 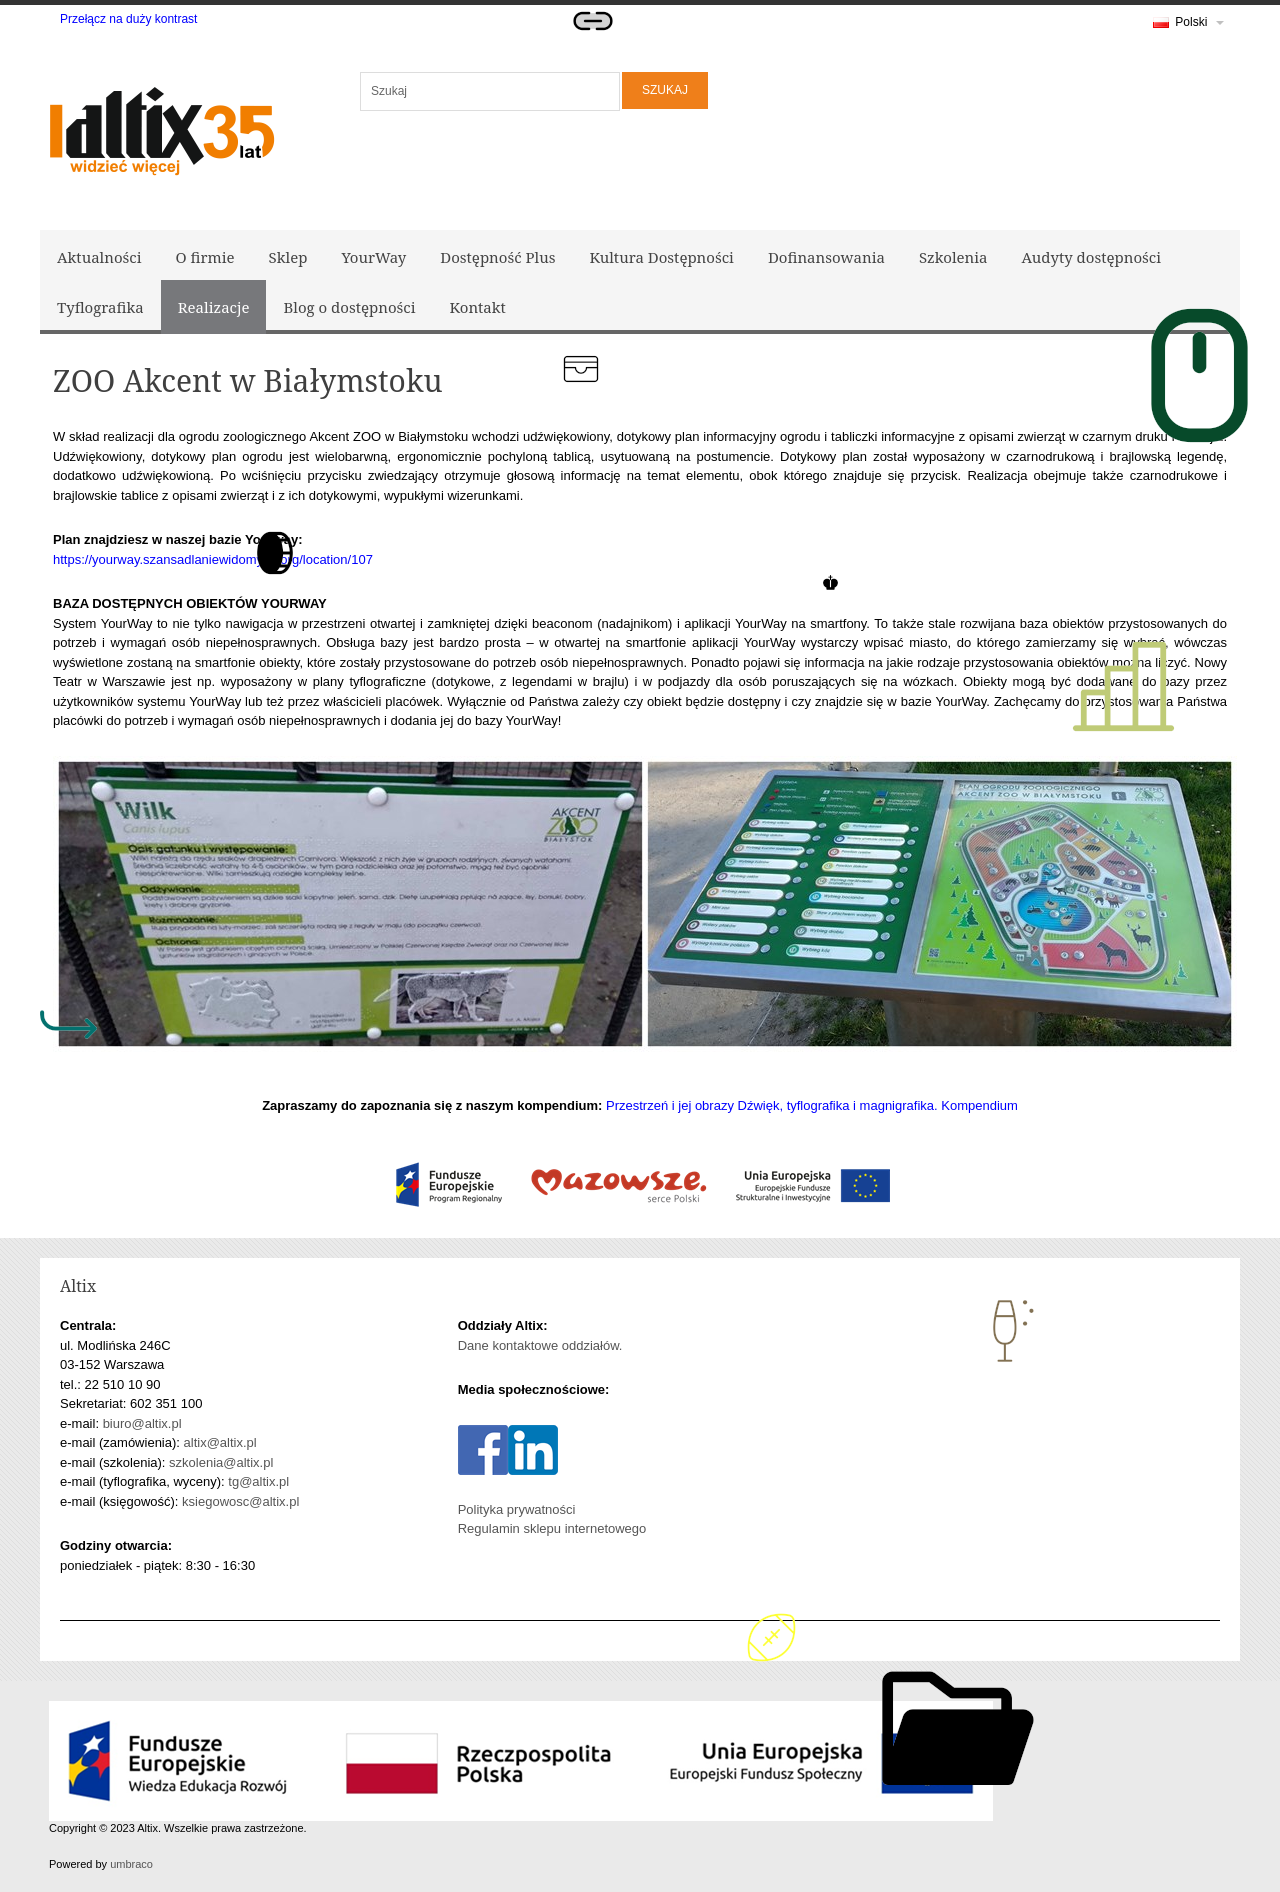 I want to click on mouse input device indicator, so click(x=1199, y=375).